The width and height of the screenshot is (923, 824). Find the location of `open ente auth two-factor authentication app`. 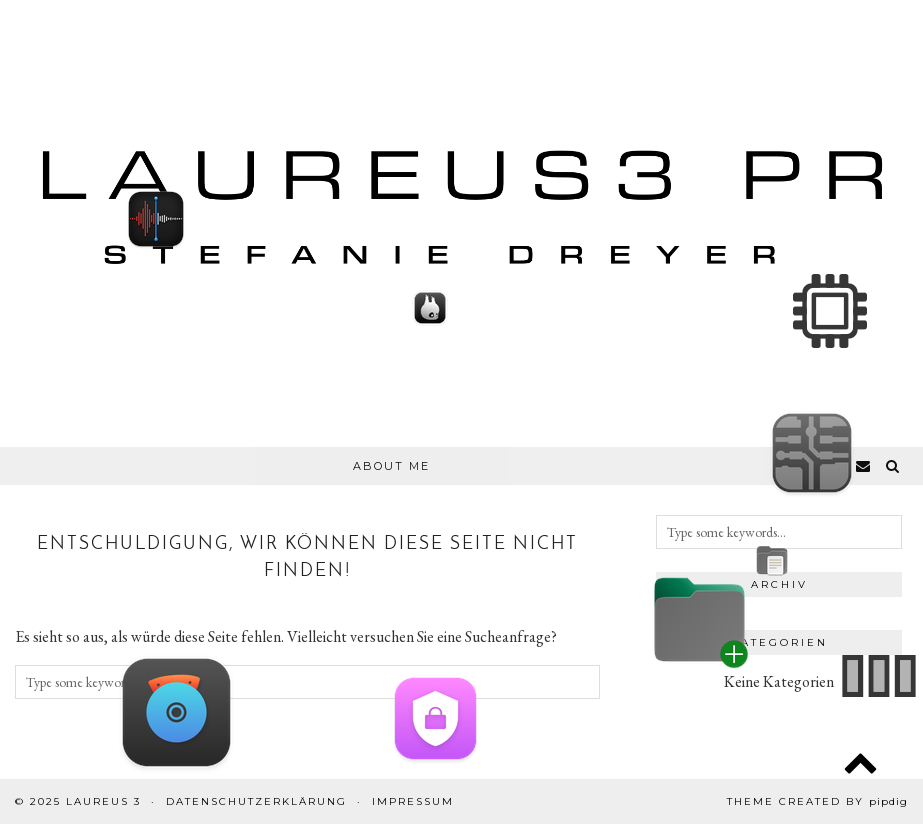

open ente auth two-factor authentication app is located at coordinates (435, 718).